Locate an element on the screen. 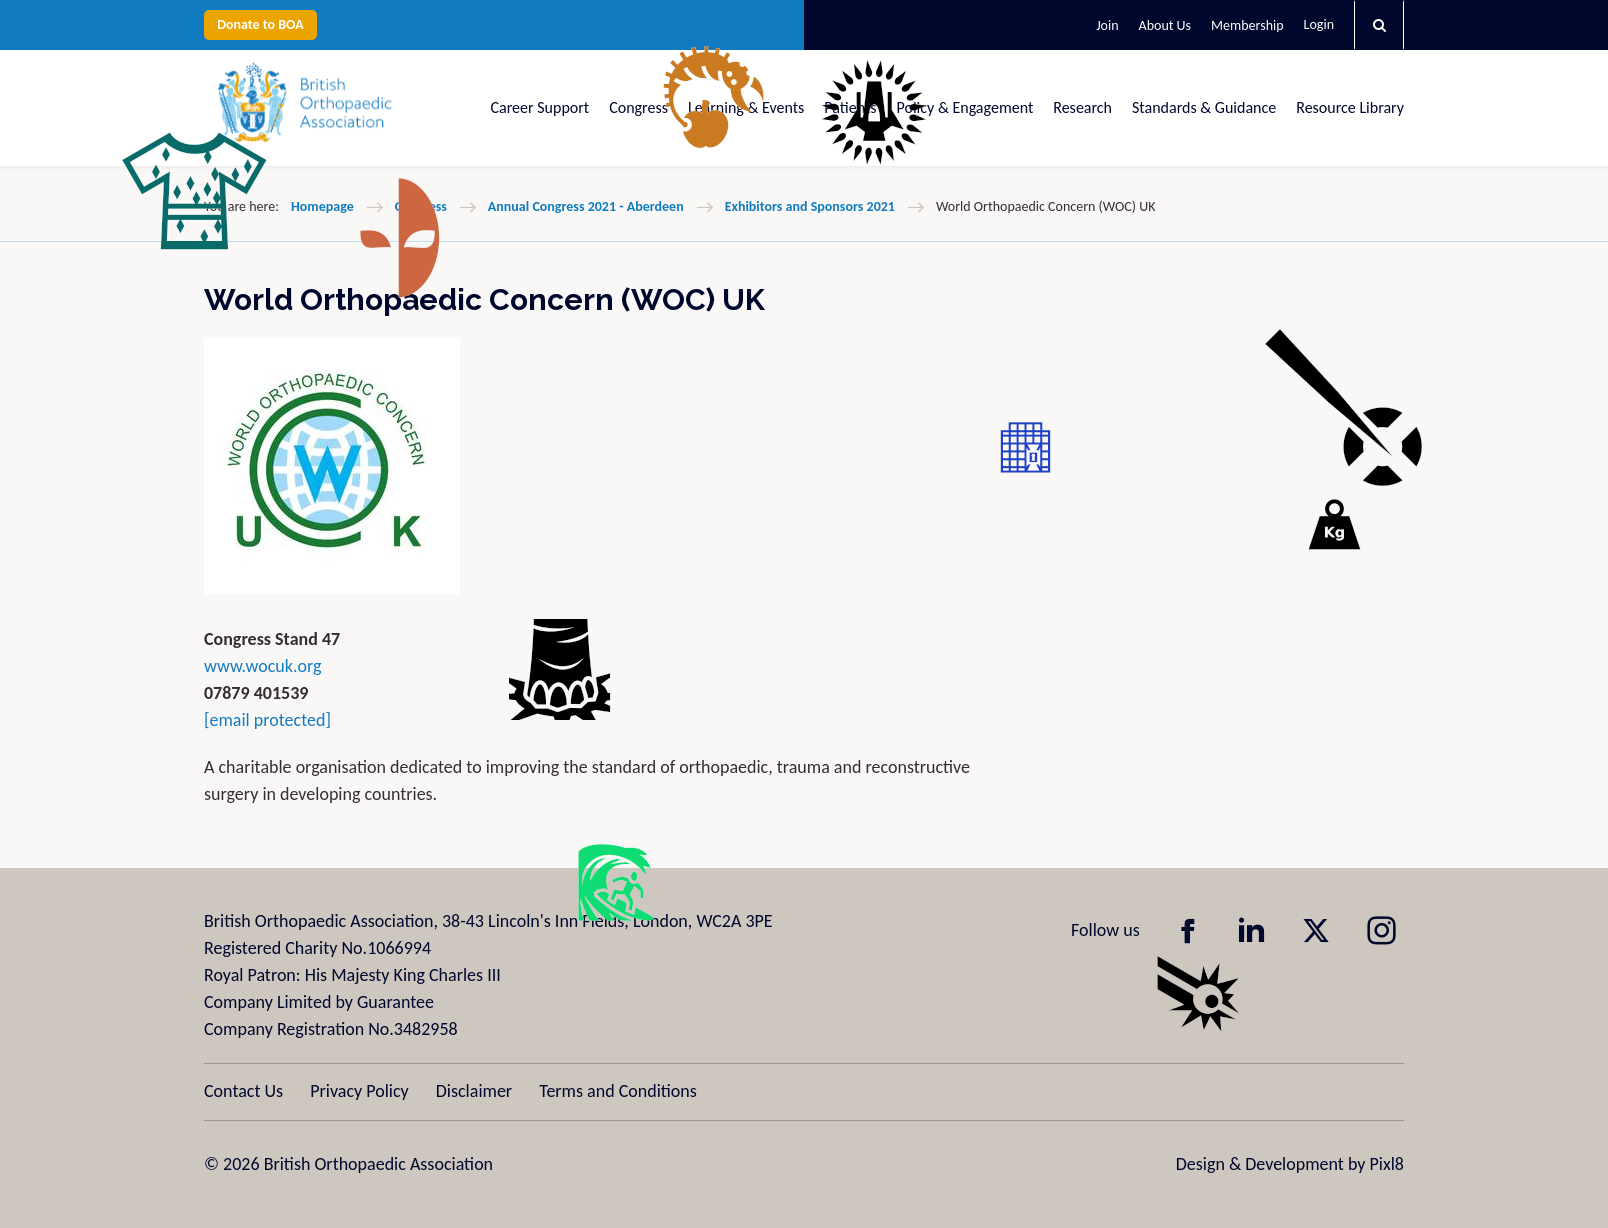  perform a stomp attack is located at coordinates (559, 669).